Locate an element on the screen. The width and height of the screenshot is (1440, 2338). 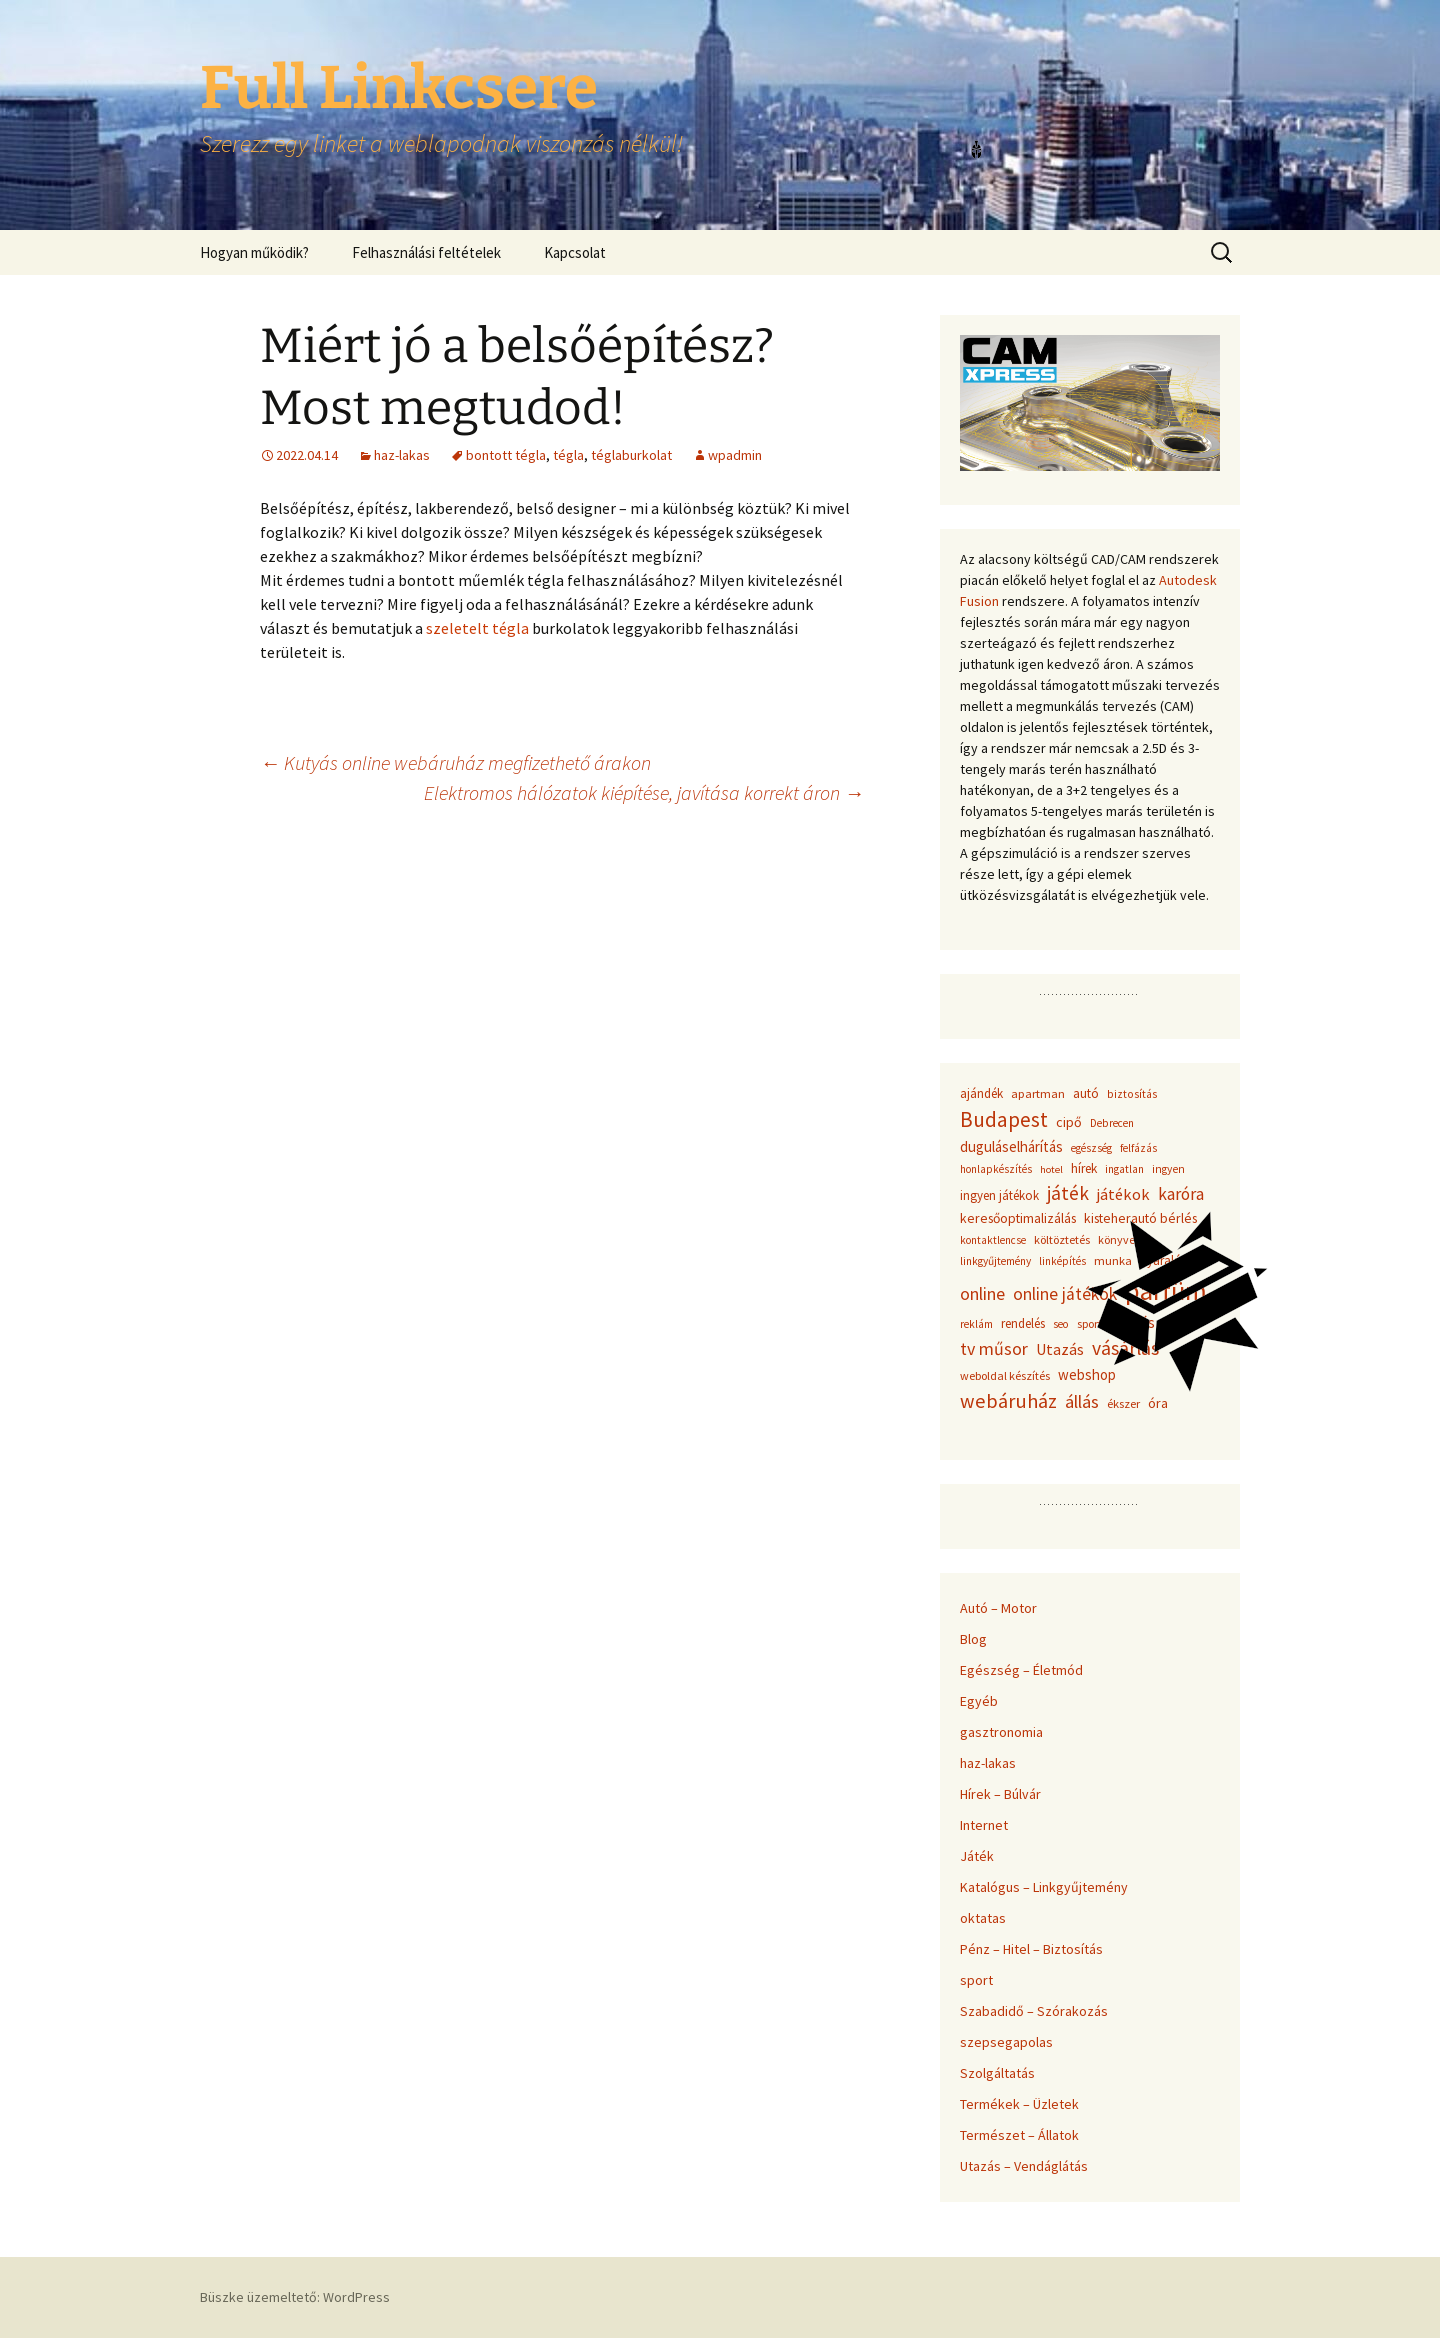
select warrior or knight character class is located at coordinates (976, 149).